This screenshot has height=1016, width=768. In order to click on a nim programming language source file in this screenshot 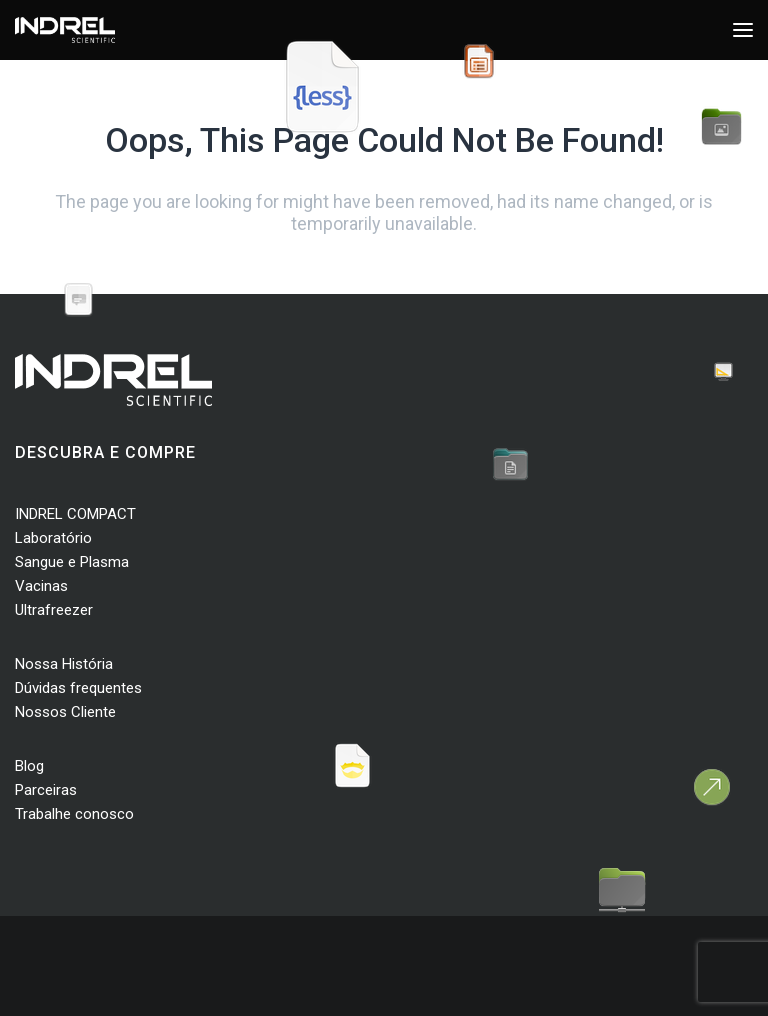, I will do `click(352, 765)`.